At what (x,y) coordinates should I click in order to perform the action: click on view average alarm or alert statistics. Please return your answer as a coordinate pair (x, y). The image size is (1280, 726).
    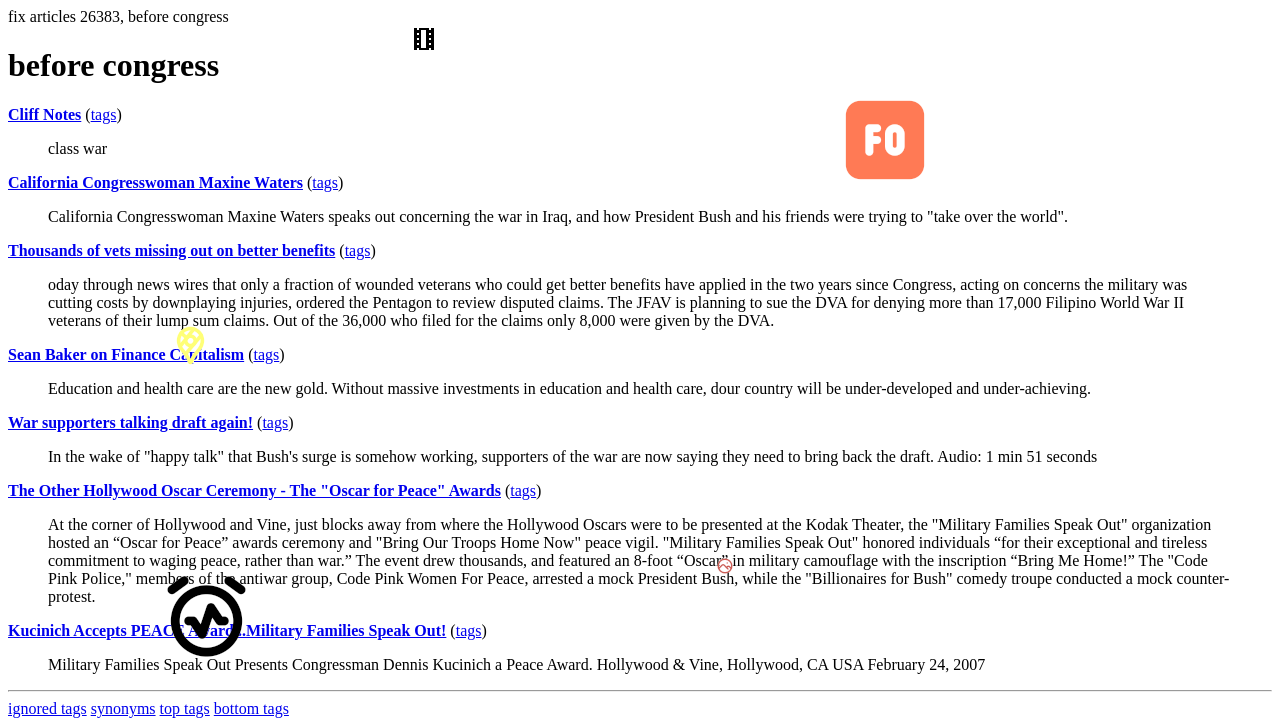
    Looking at the image, I should click on (206, 616).